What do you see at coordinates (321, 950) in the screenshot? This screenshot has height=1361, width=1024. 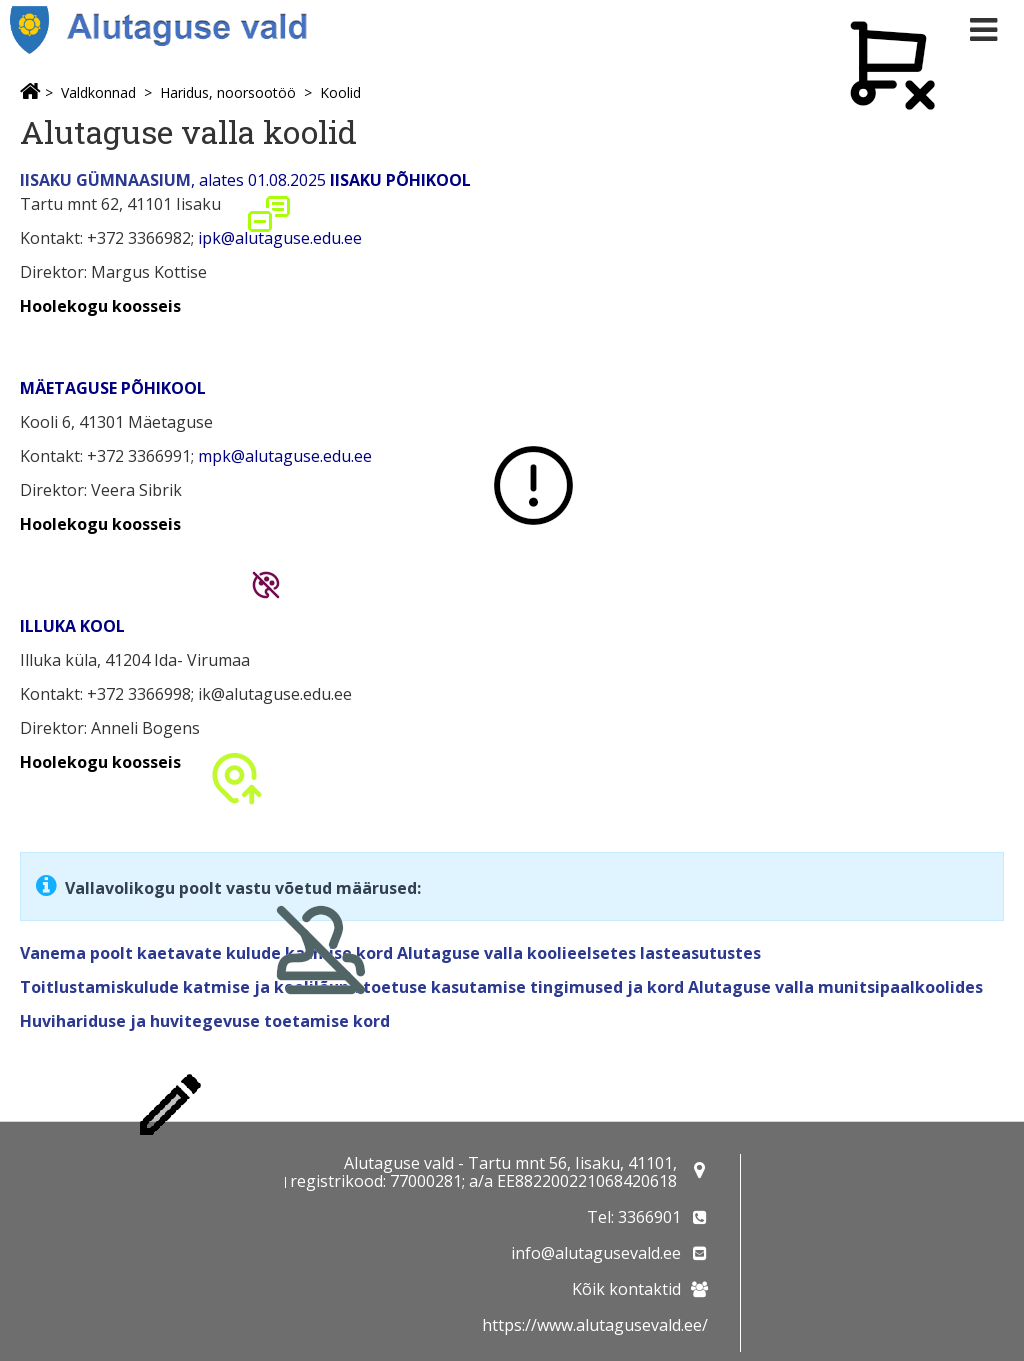 I see `approval or stamping feature disabled` at bounding box center [321, 950].